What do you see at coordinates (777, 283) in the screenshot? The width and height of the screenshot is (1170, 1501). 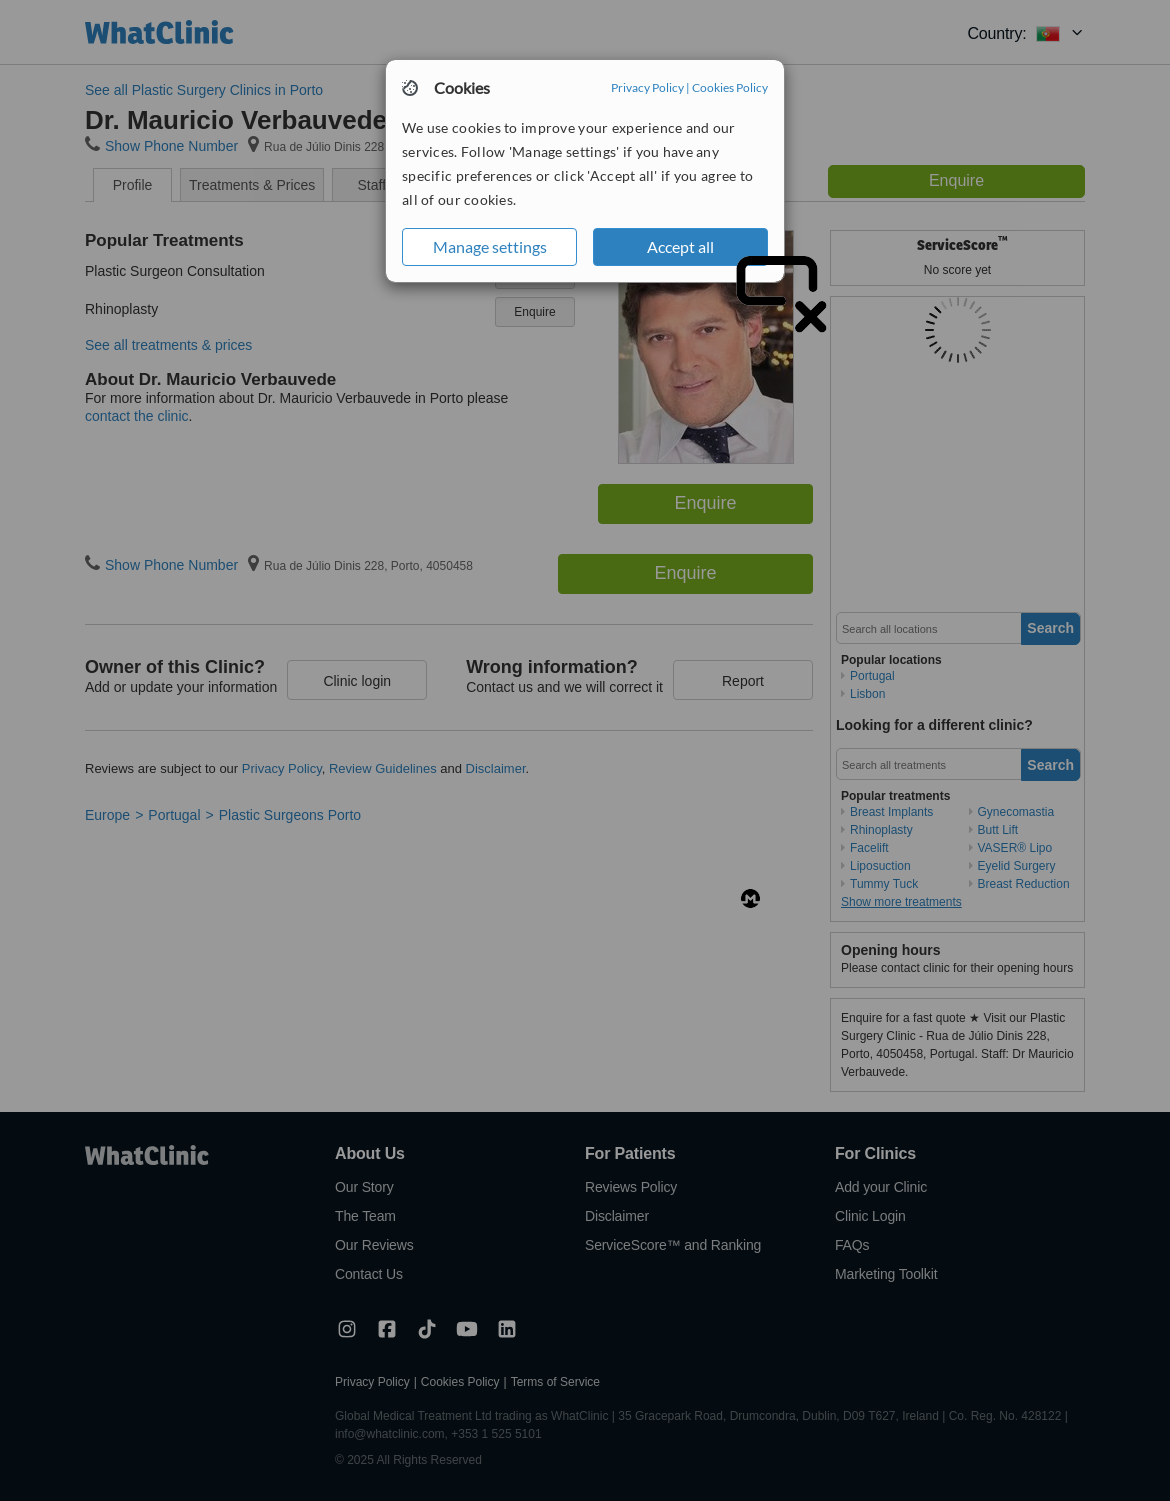 I see `clear input field` at bounding box center [777, 283].